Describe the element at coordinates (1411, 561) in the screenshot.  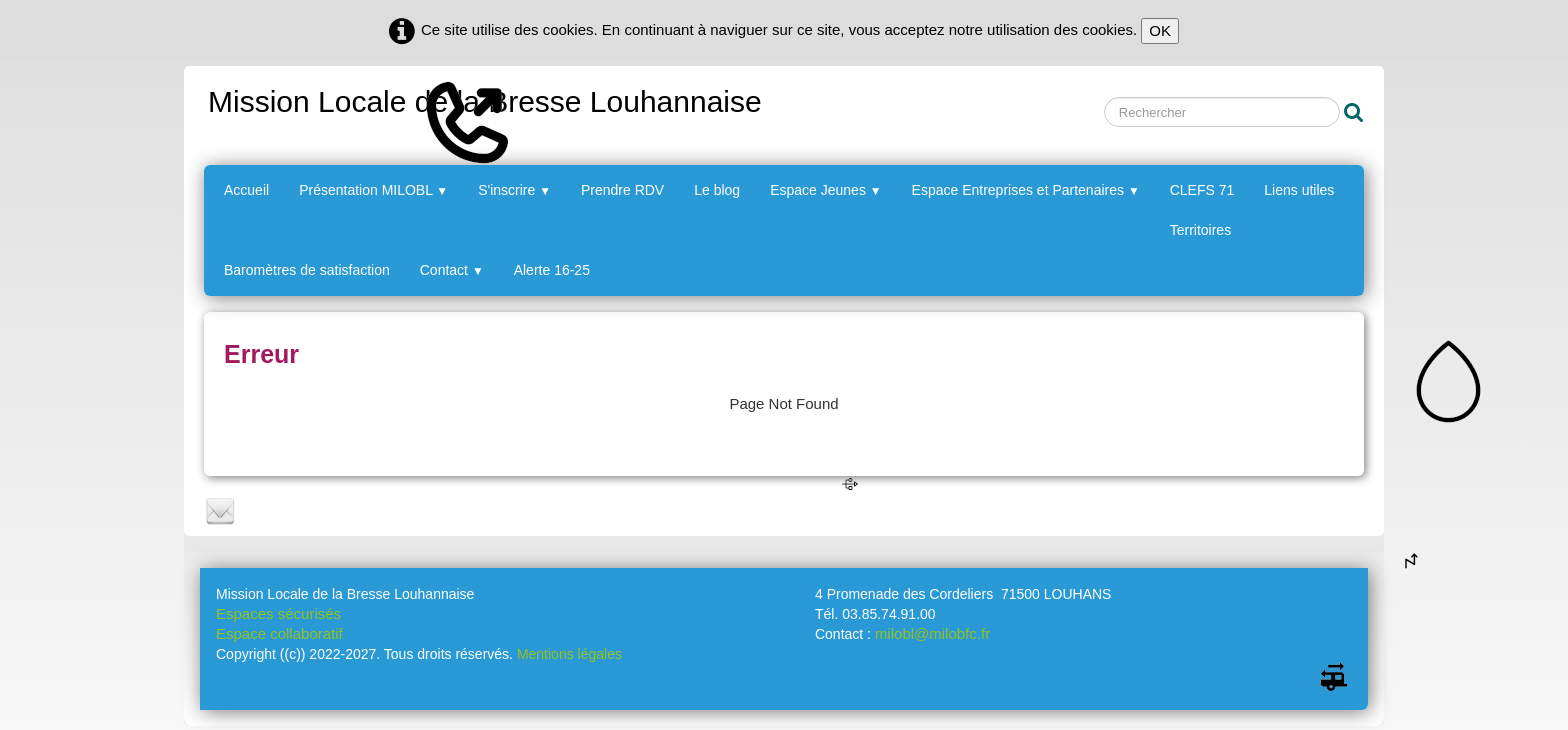
I see `indicates an indirect or alternate route` at that location.